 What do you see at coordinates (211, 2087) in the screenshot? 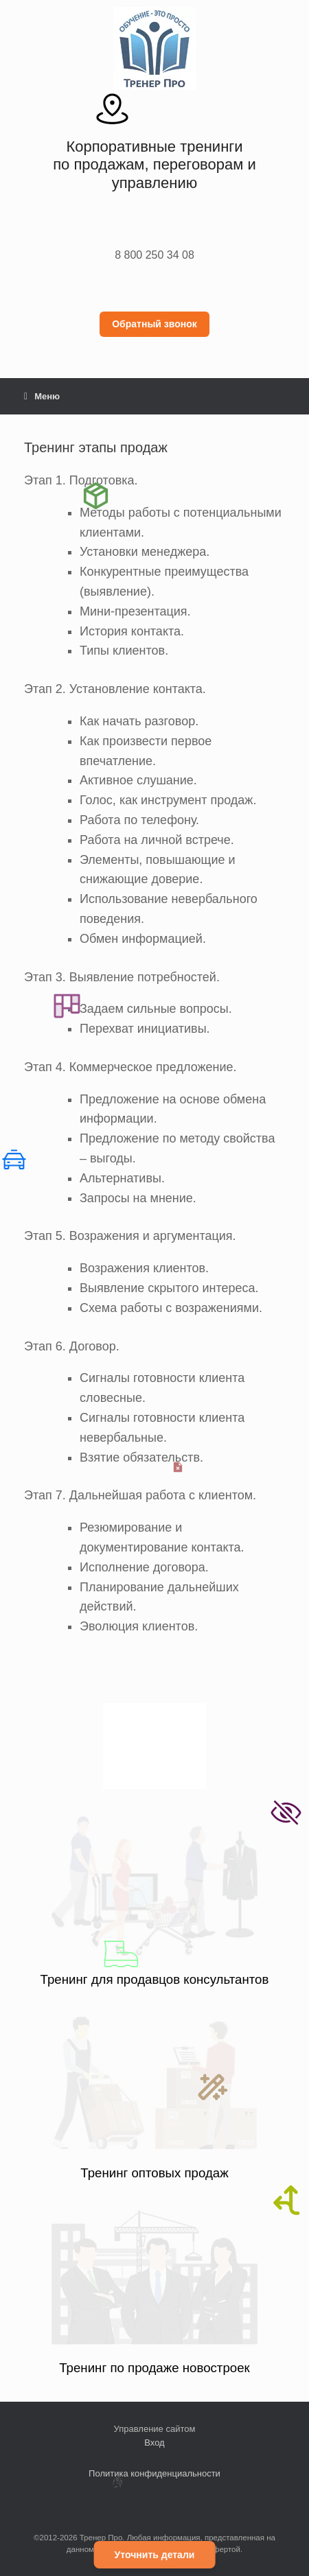
I see `apply auto-enhance or smart adjustments` at bounding box center [211, 2087].